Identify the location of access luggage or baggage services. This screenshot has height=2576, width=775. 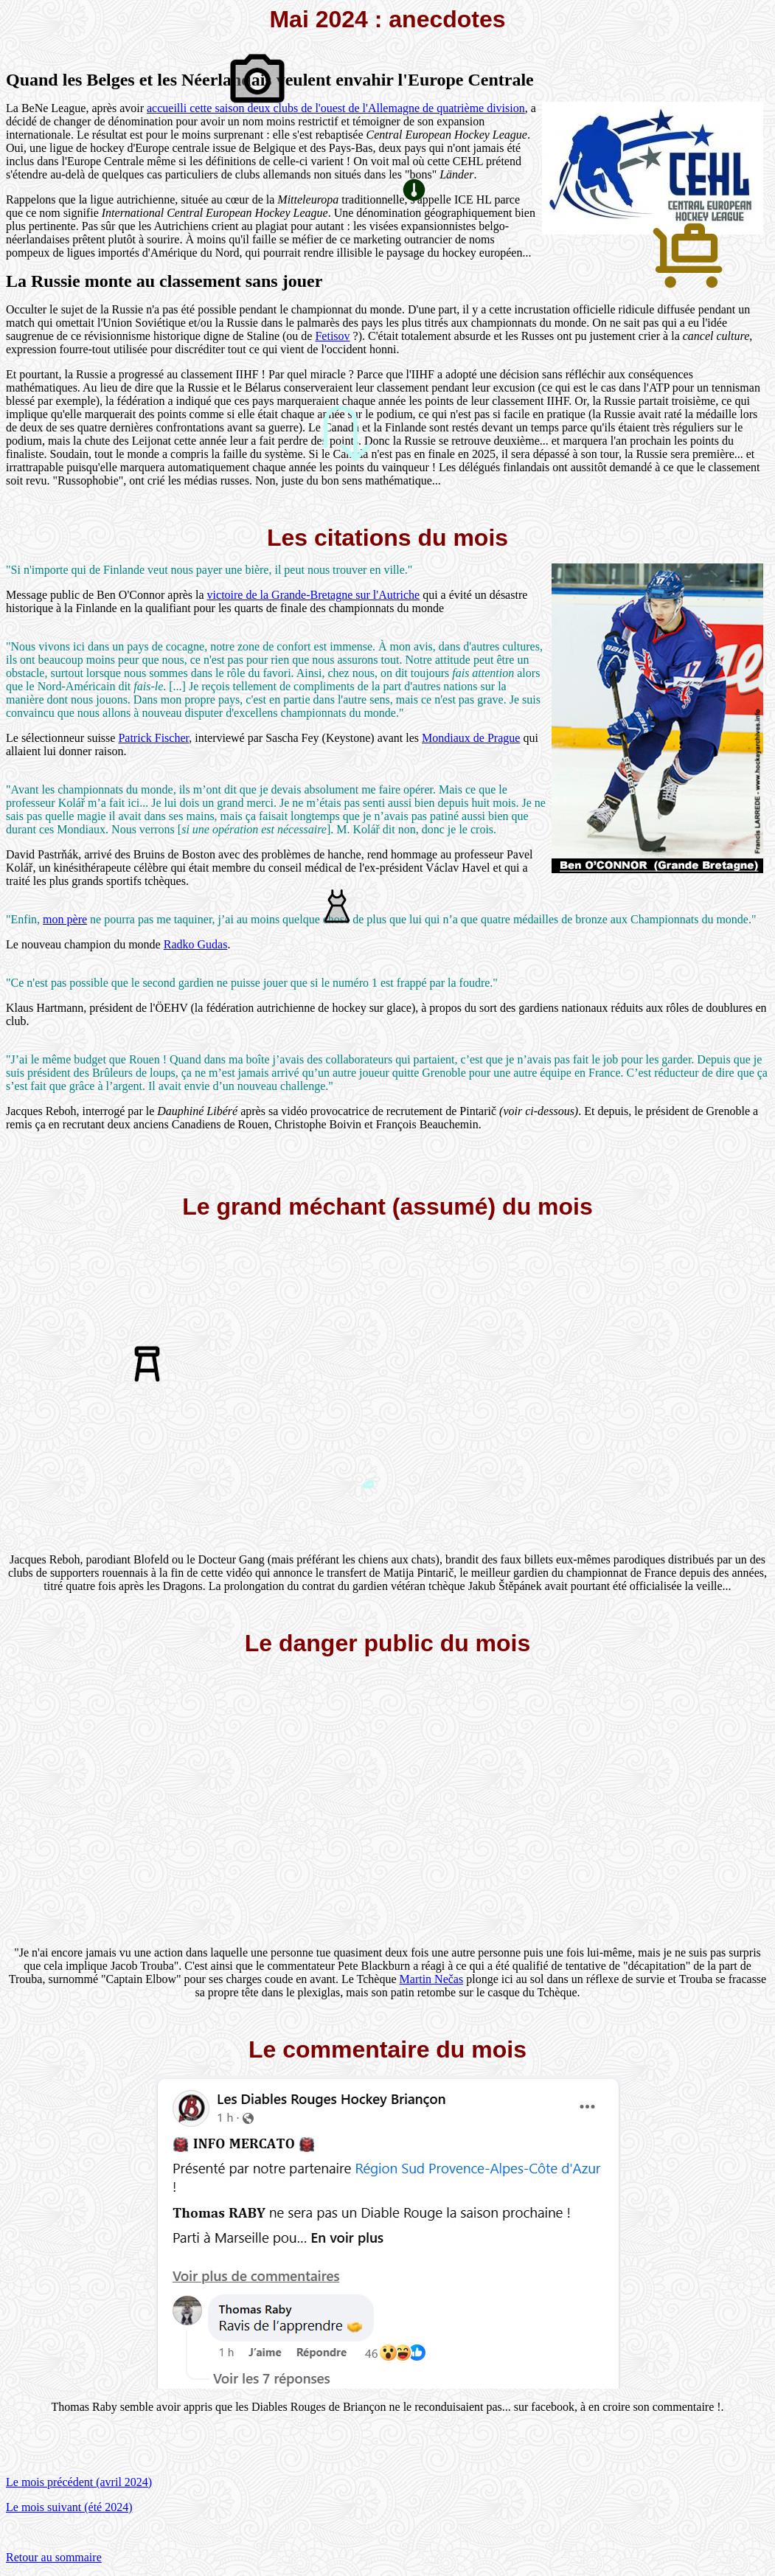
(687, 254).